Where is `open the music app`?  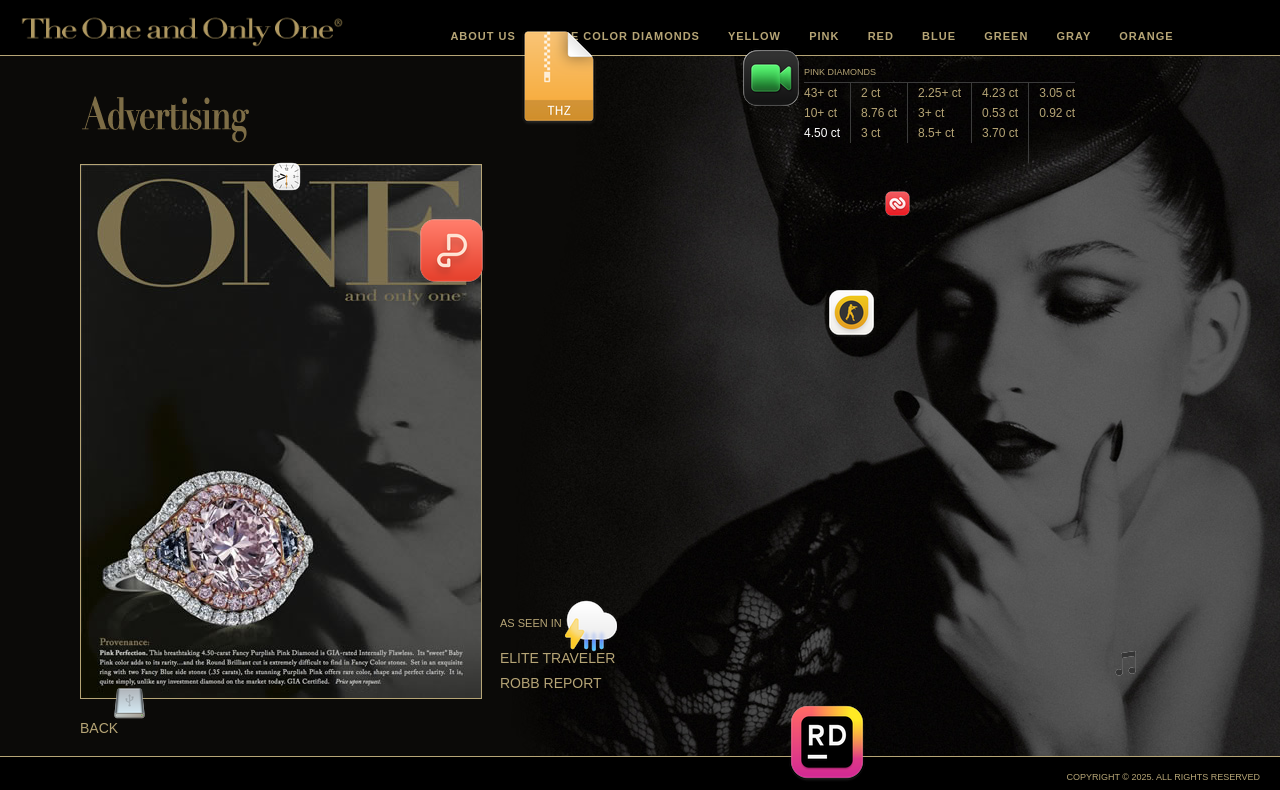
open the music app is located at coordinates (1126, 664).